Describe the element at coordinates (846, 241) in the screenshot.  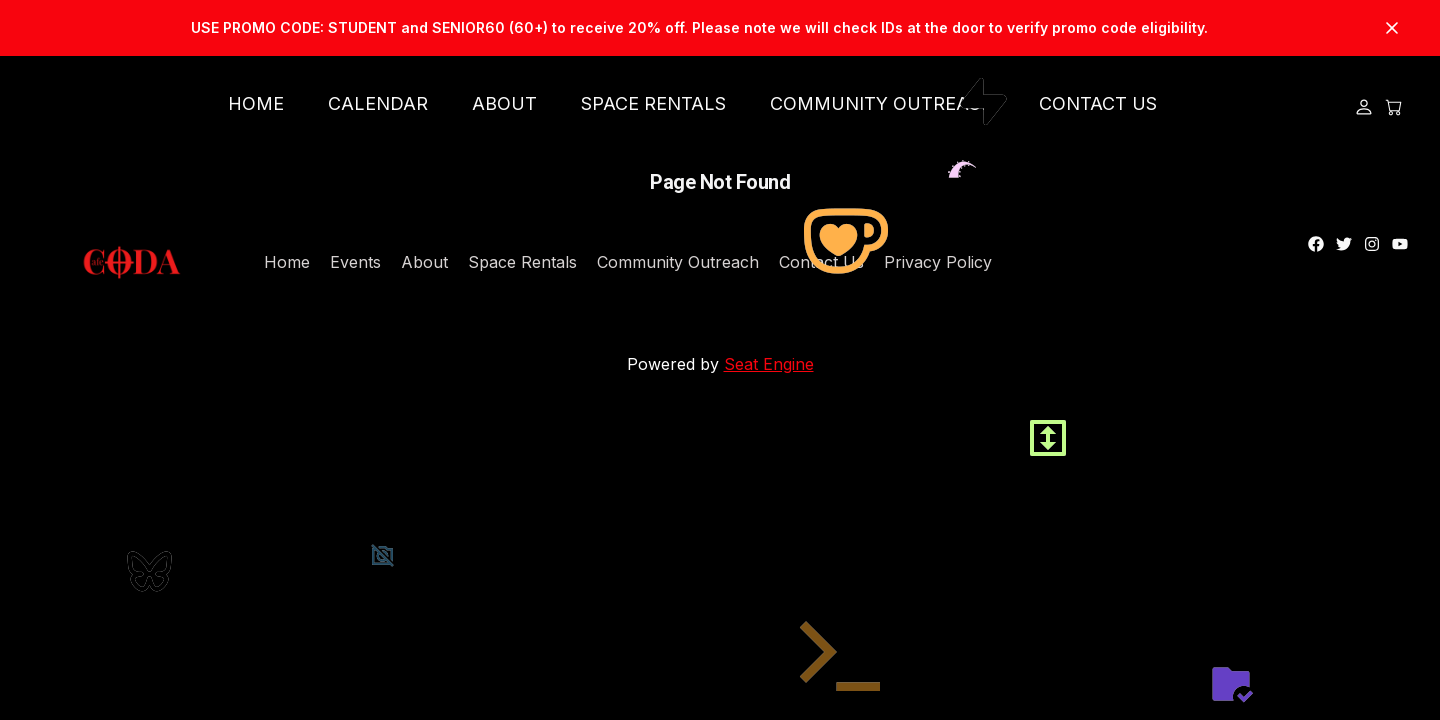
I see `support the creator on Ko-fi` at that location.